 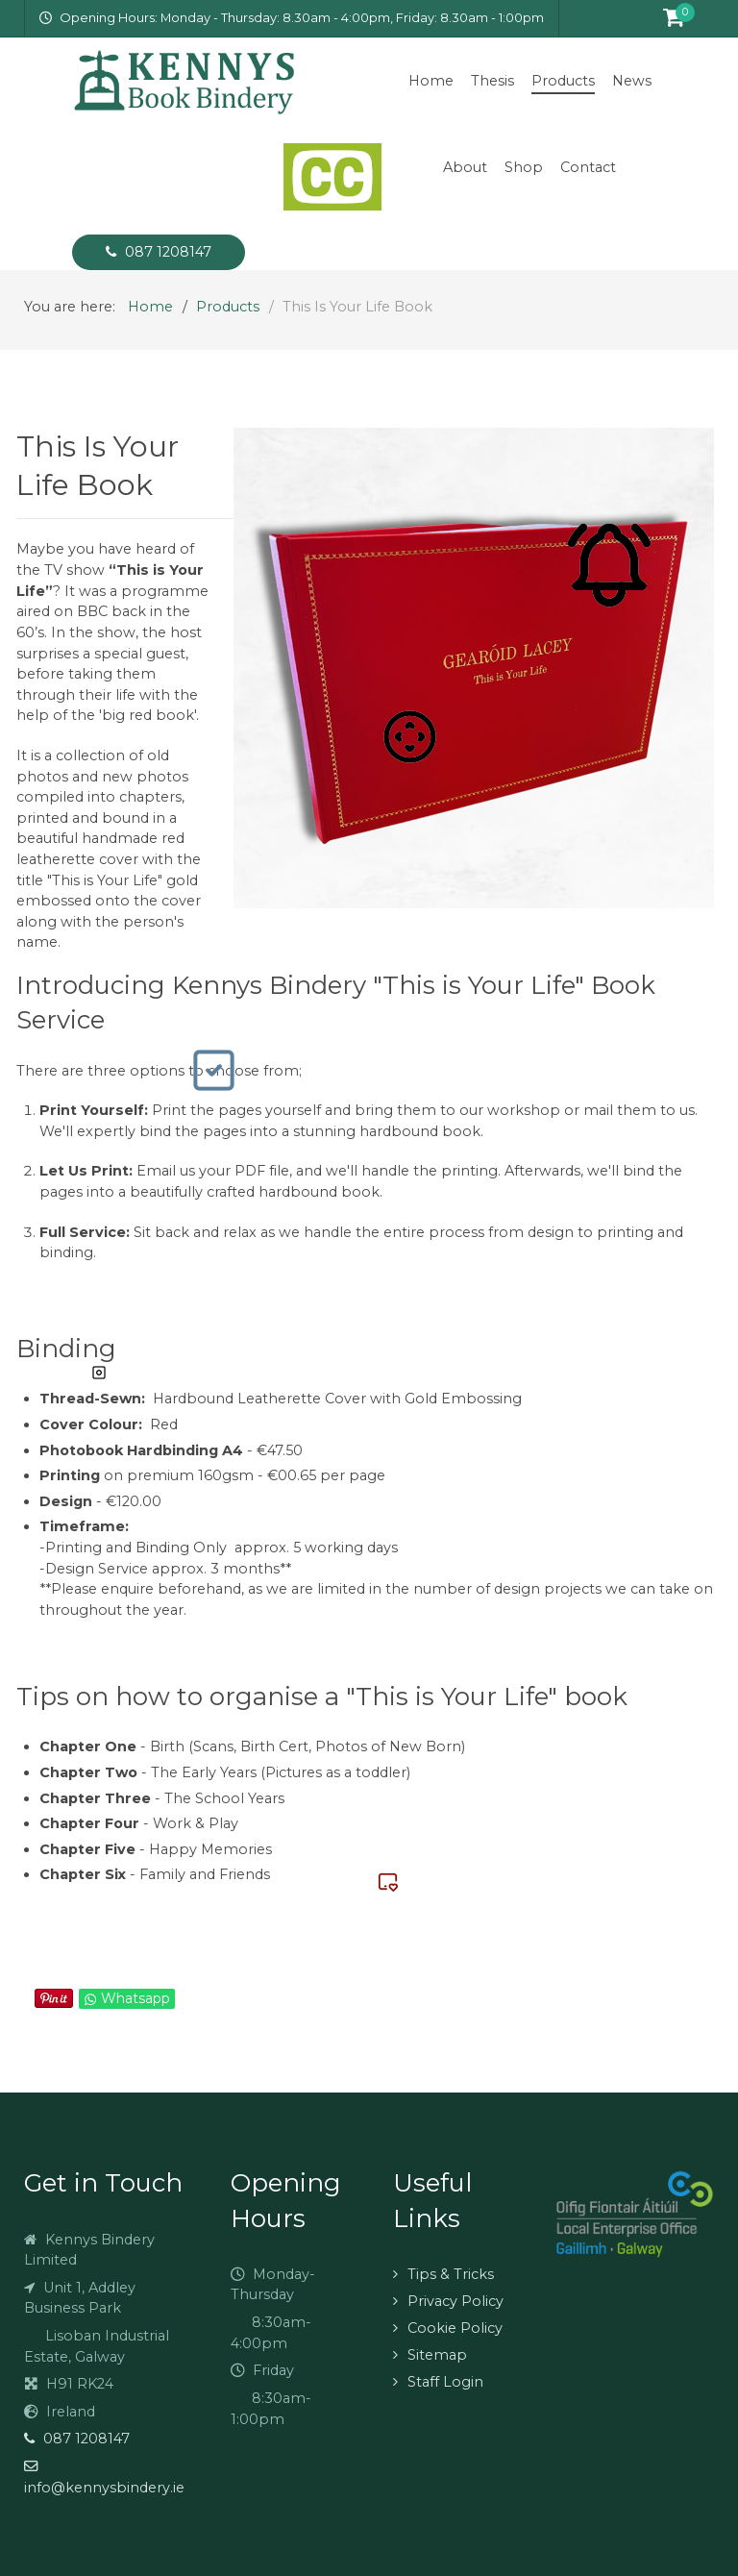 I want to click on mark a task or item as complete, so click(x=213, y=1070).